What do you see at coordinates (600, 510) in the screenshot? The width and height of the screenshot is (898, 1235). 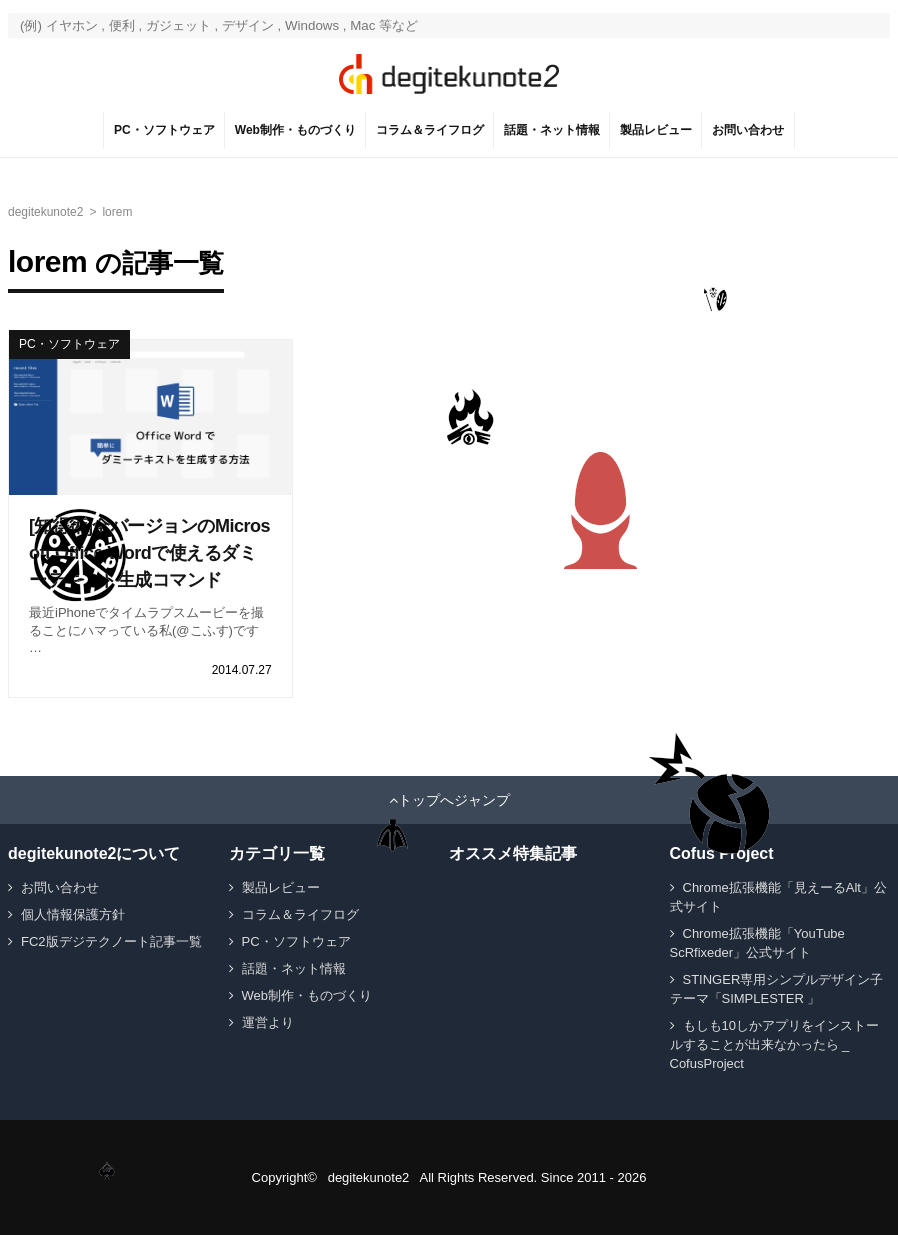 I see `select egg pod vehicle or transport` at bounding box center [600, 510].